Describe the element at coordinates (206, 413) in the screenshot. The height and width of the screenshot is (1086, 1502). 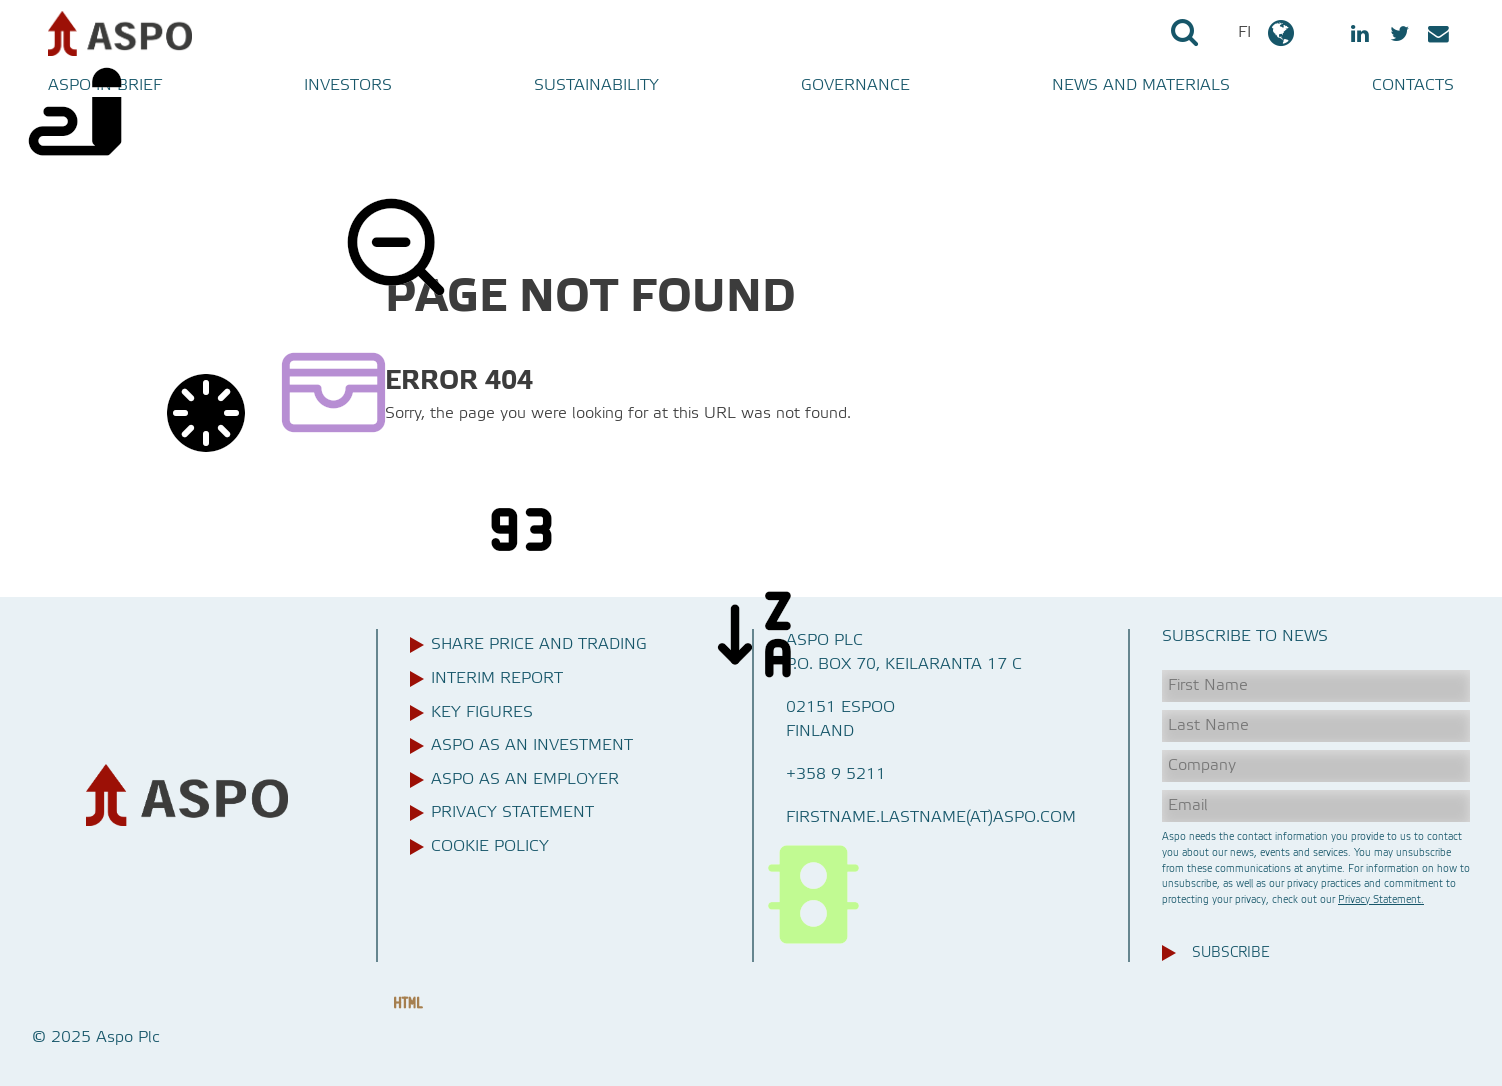
I see `loading content in progress` at that location.